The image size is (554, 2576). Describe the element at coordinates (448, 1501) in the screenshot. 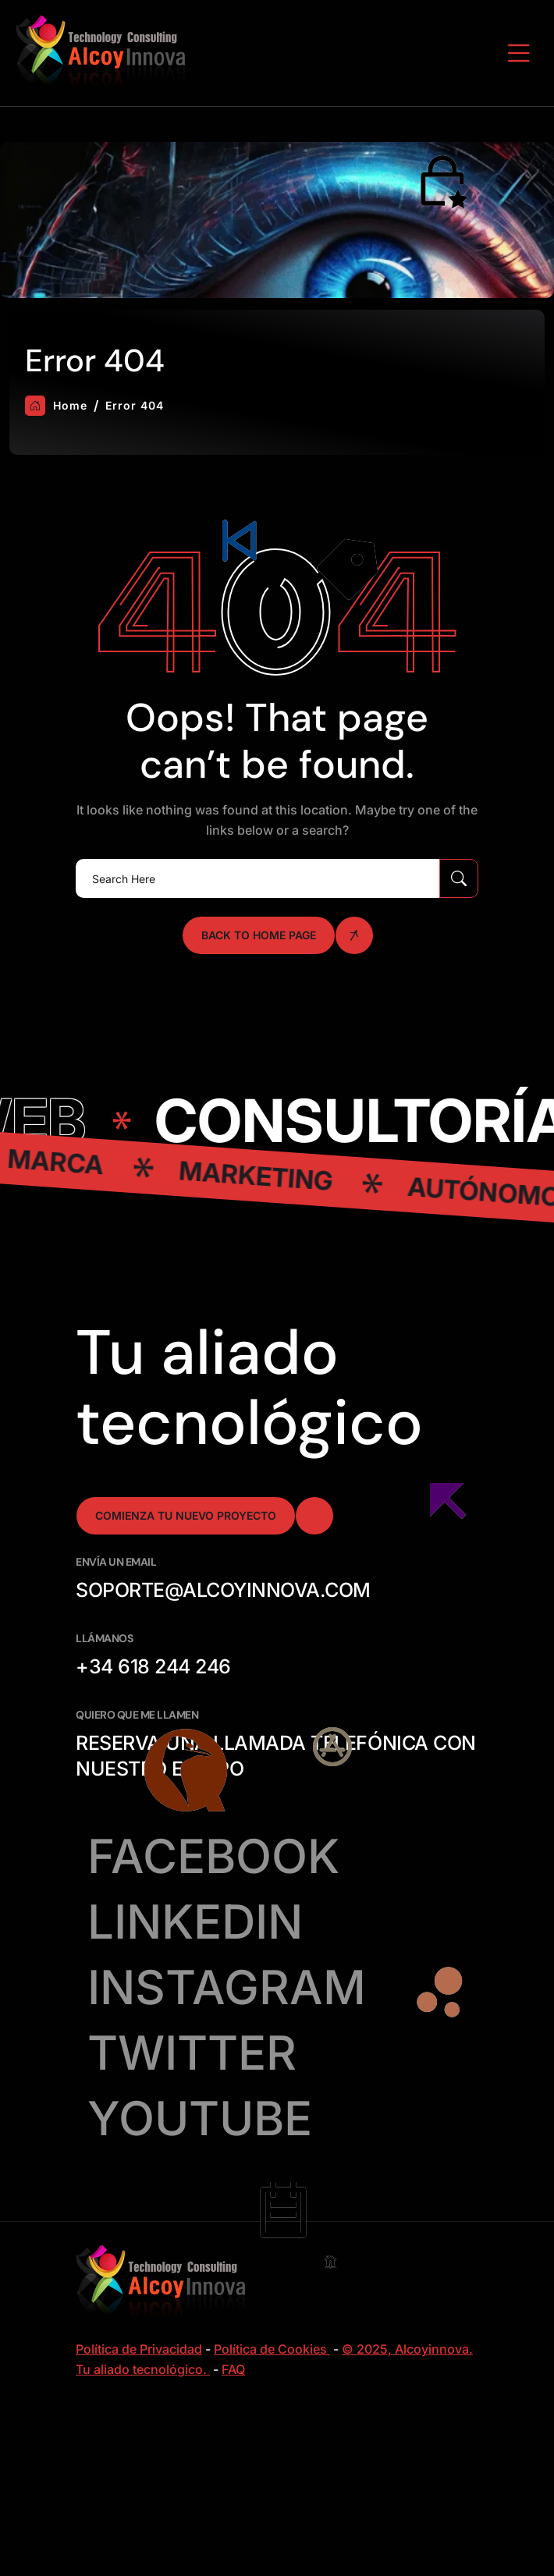

I see `navigate back and up in hierarchy` at that location.